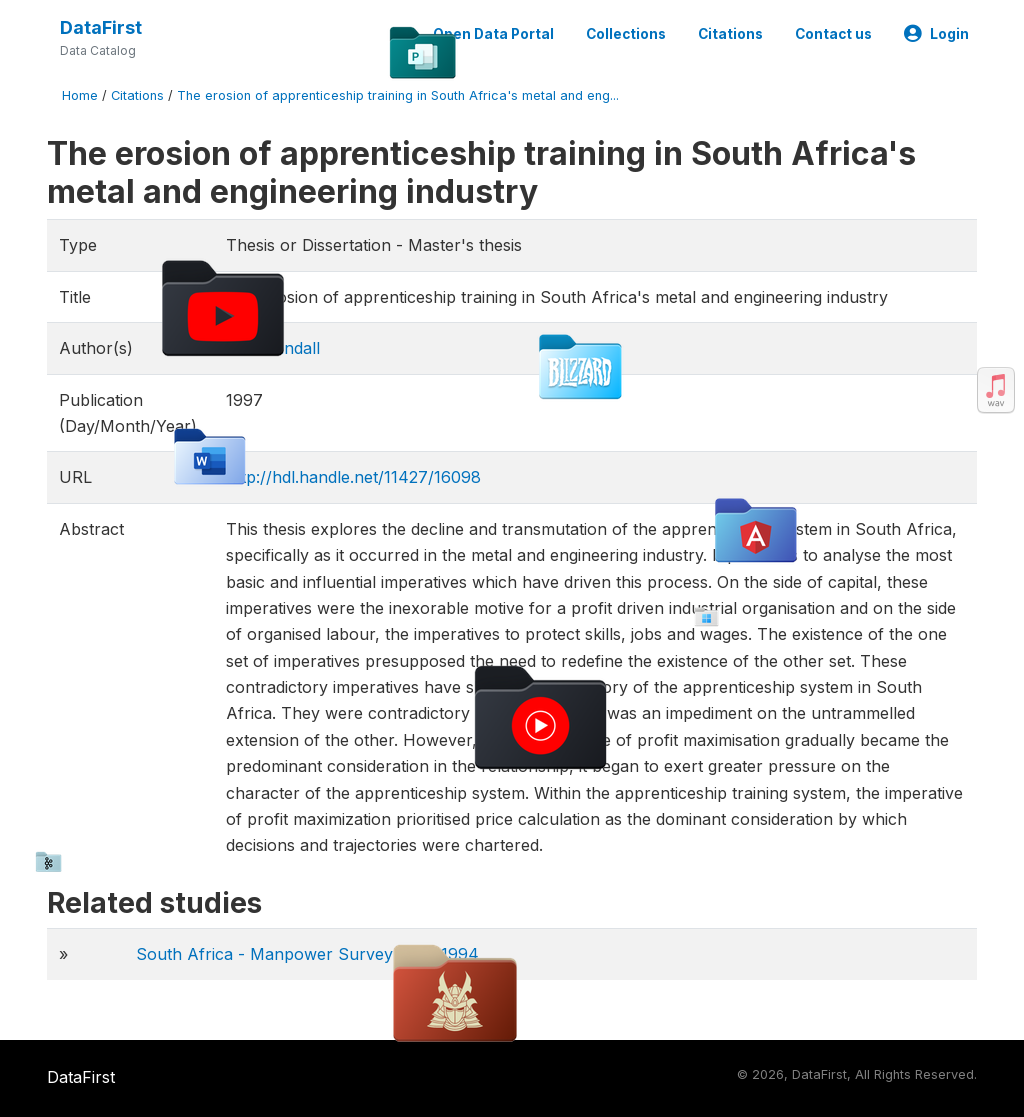 This screenshot has height=1117, width=1024. What do you see at coordinates (996, 390) in the screenshot?
I see `an ADPCM audio file format indicator` at bounding box center [996, 390].